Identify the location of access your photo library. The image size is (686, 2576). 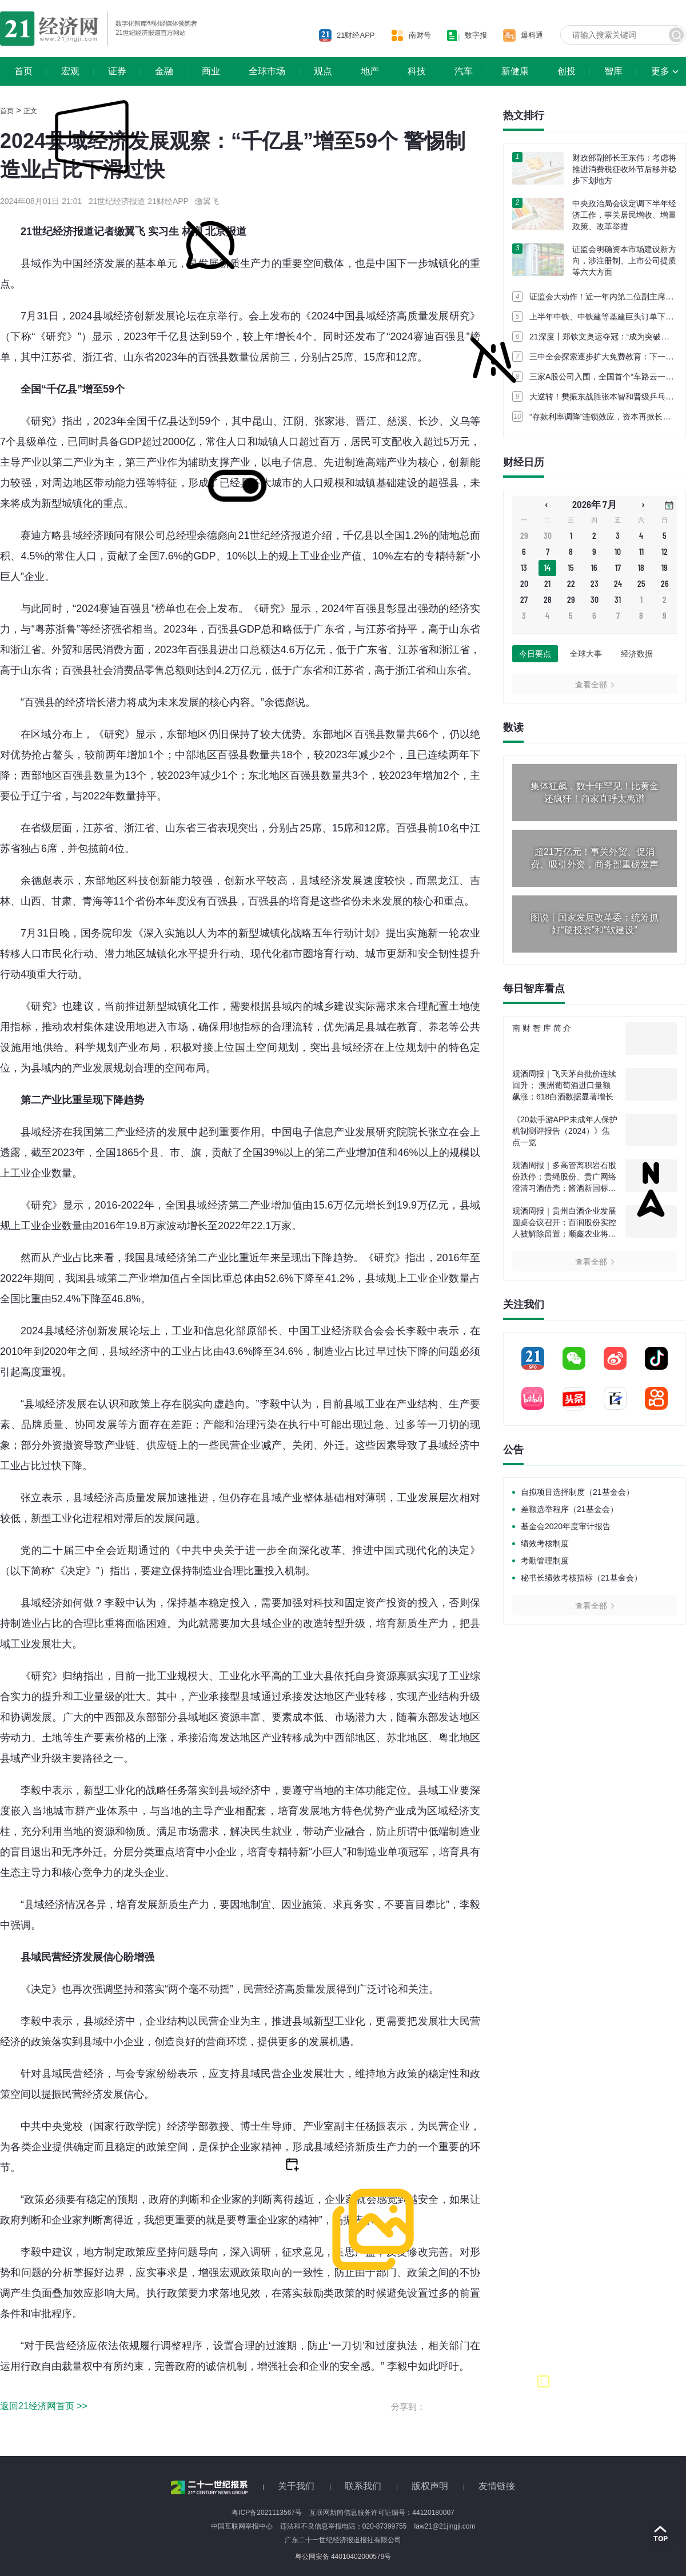
(373, 2229).